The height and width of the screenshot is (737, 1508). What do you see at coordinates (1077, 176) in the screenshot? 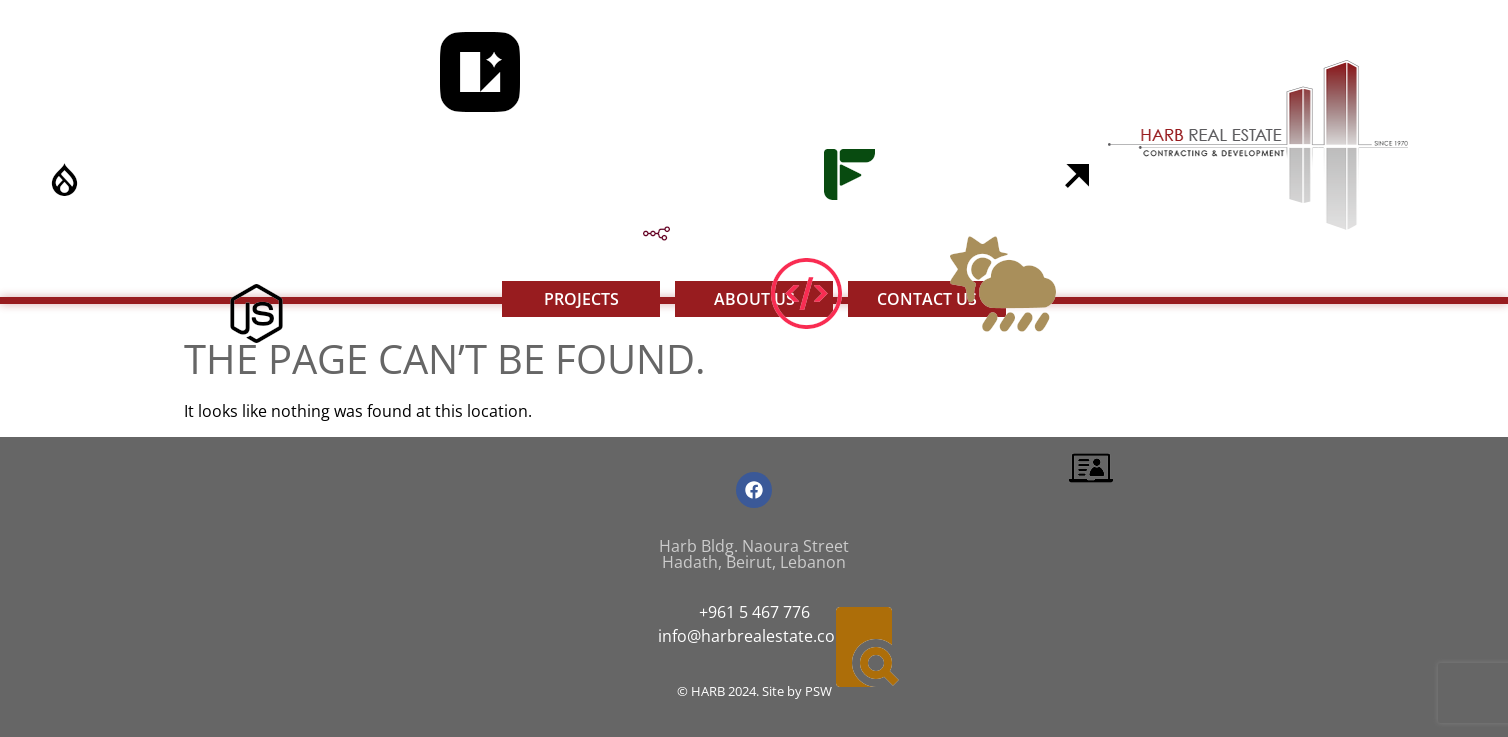
I see `open link in new tab or window` at bounding box center [1077, 176].